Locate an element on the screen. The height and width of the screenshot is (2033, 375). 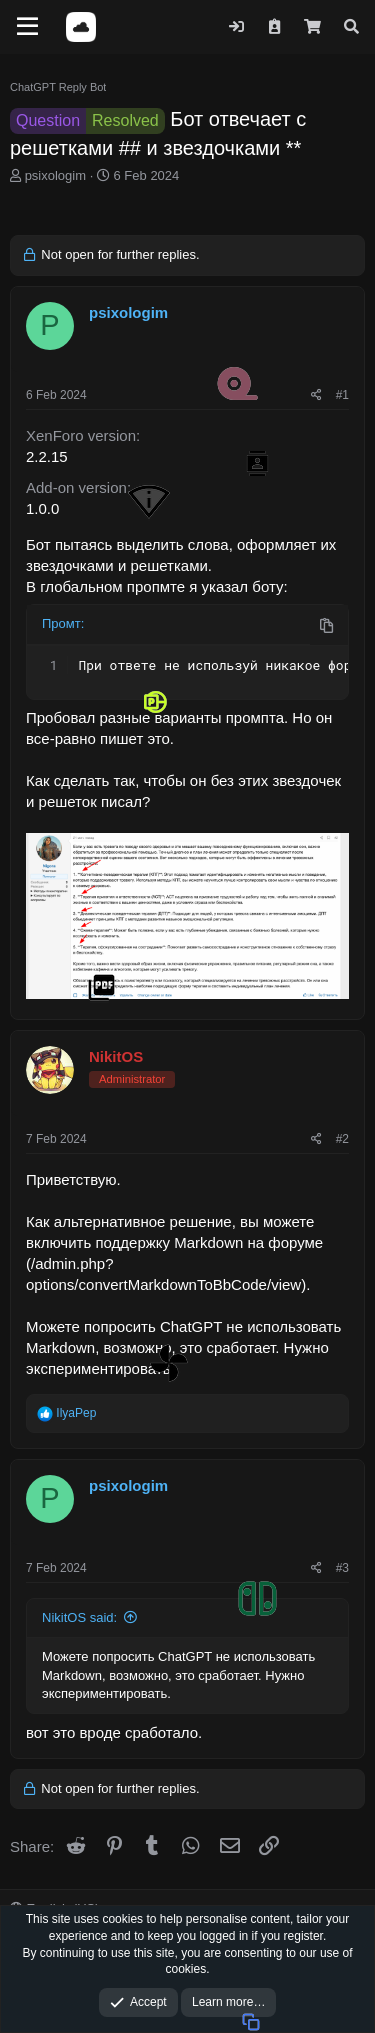
copy to clipboard is located at coordinates (251, 2022).